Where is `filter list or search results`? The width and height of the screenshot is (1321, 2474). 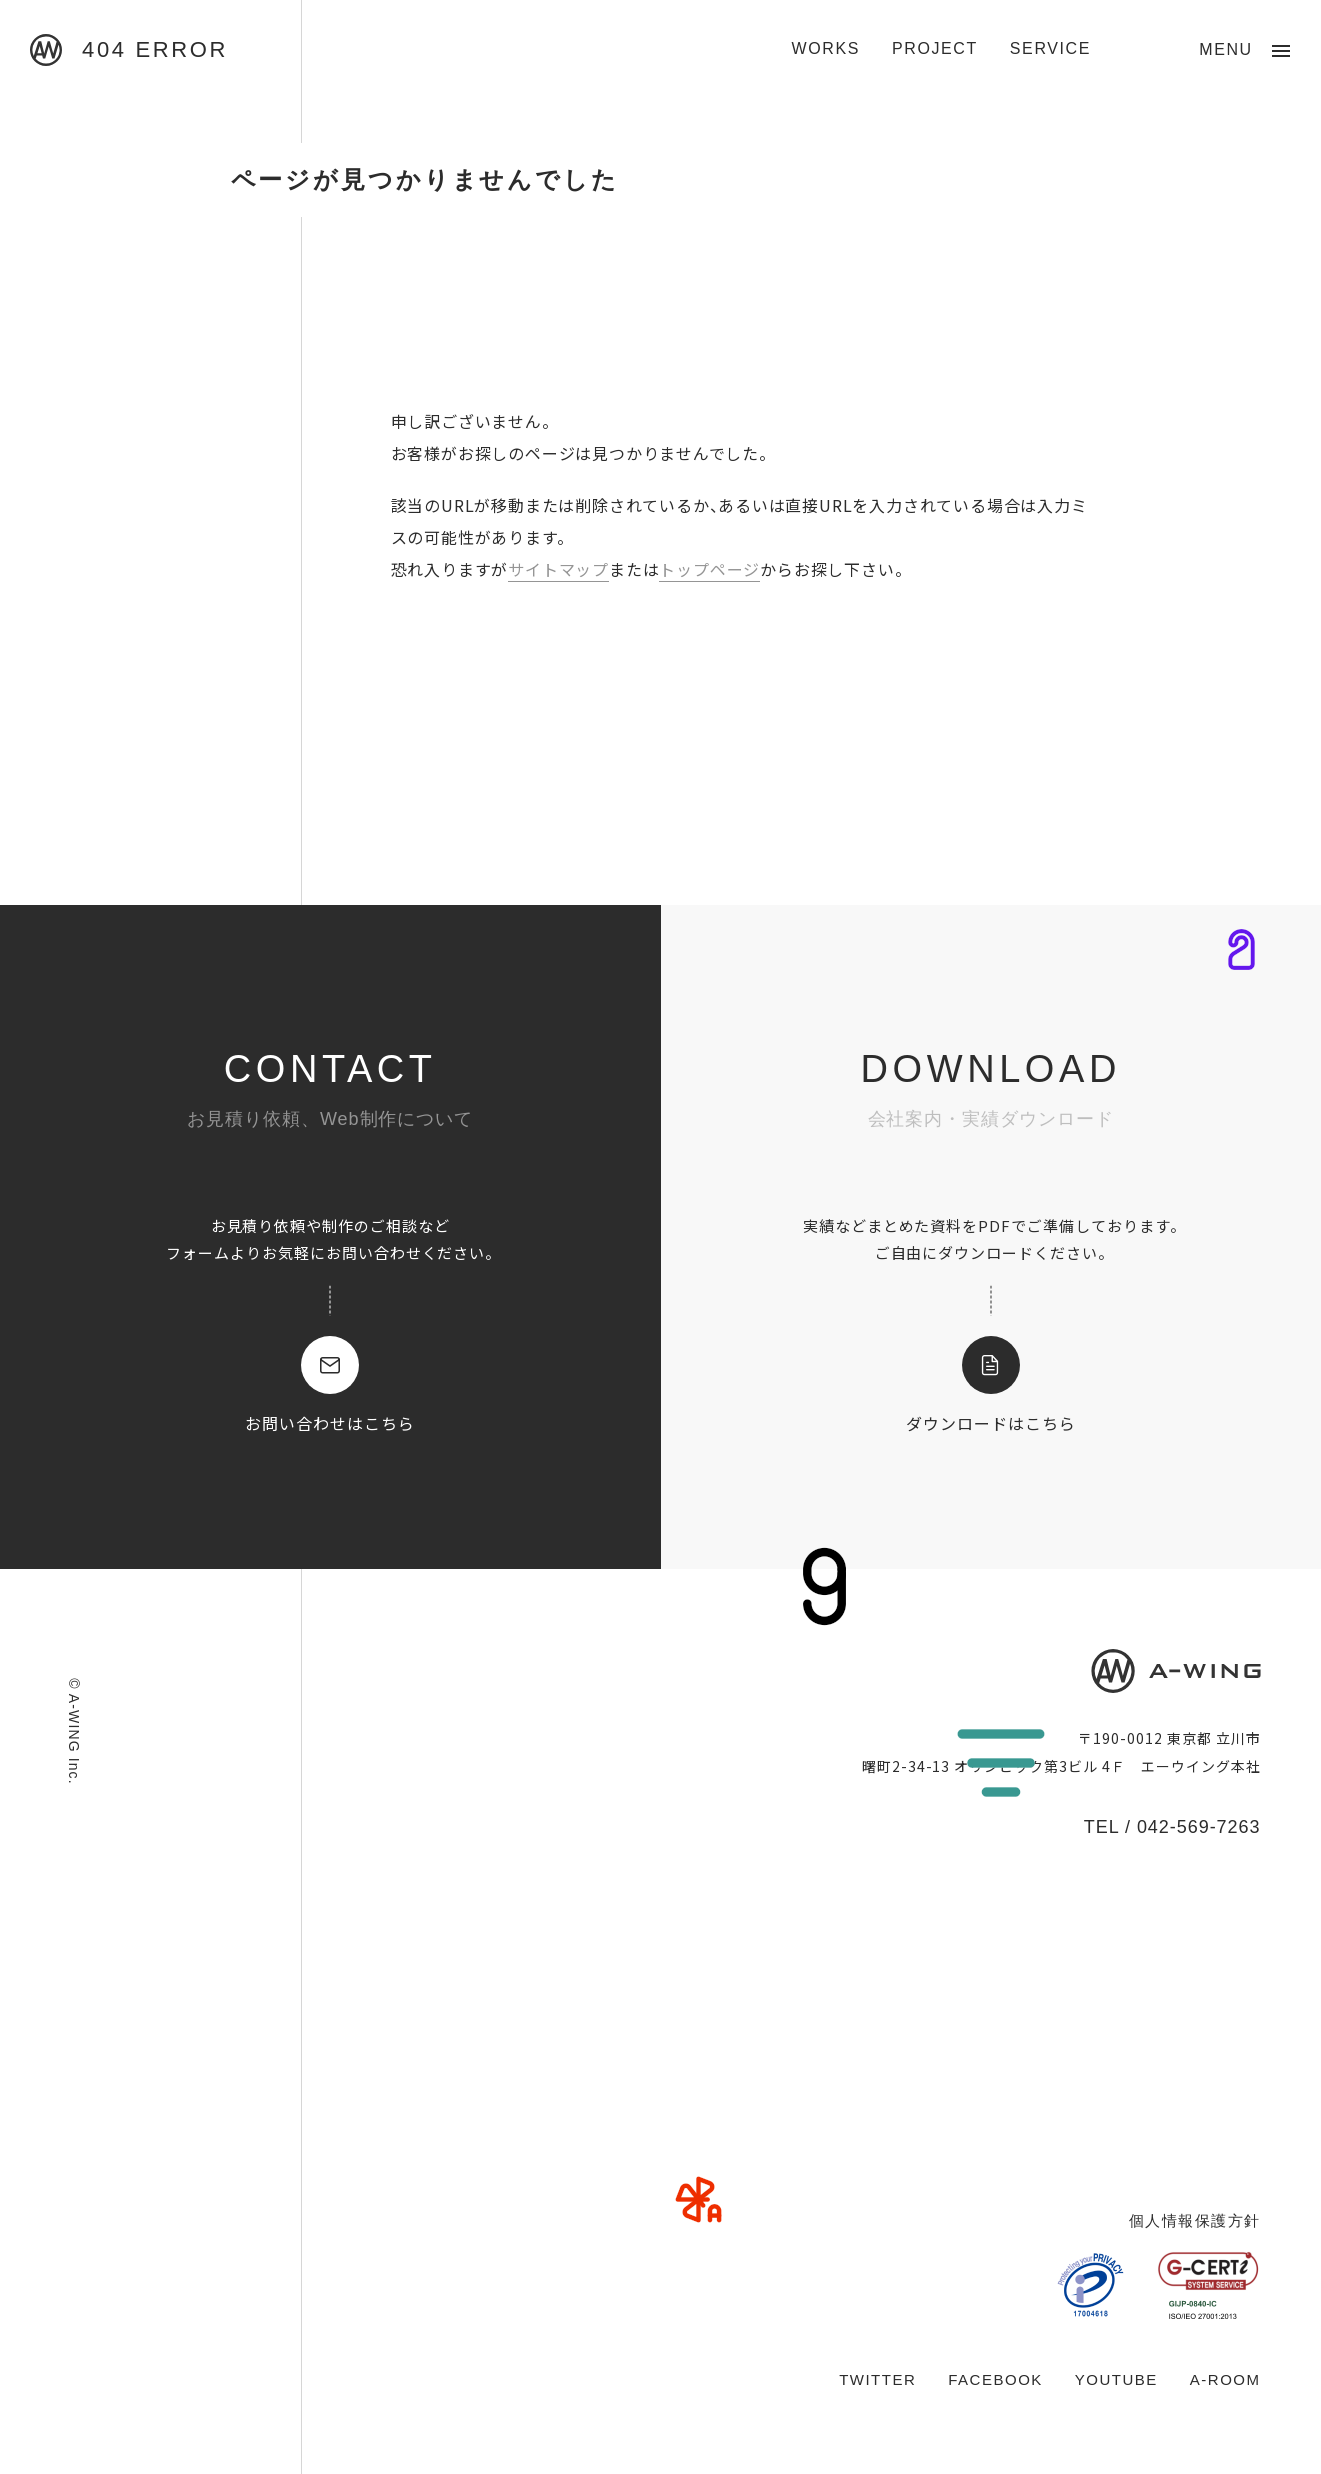 filter list or search results is located at coordinates (1001, 1763).